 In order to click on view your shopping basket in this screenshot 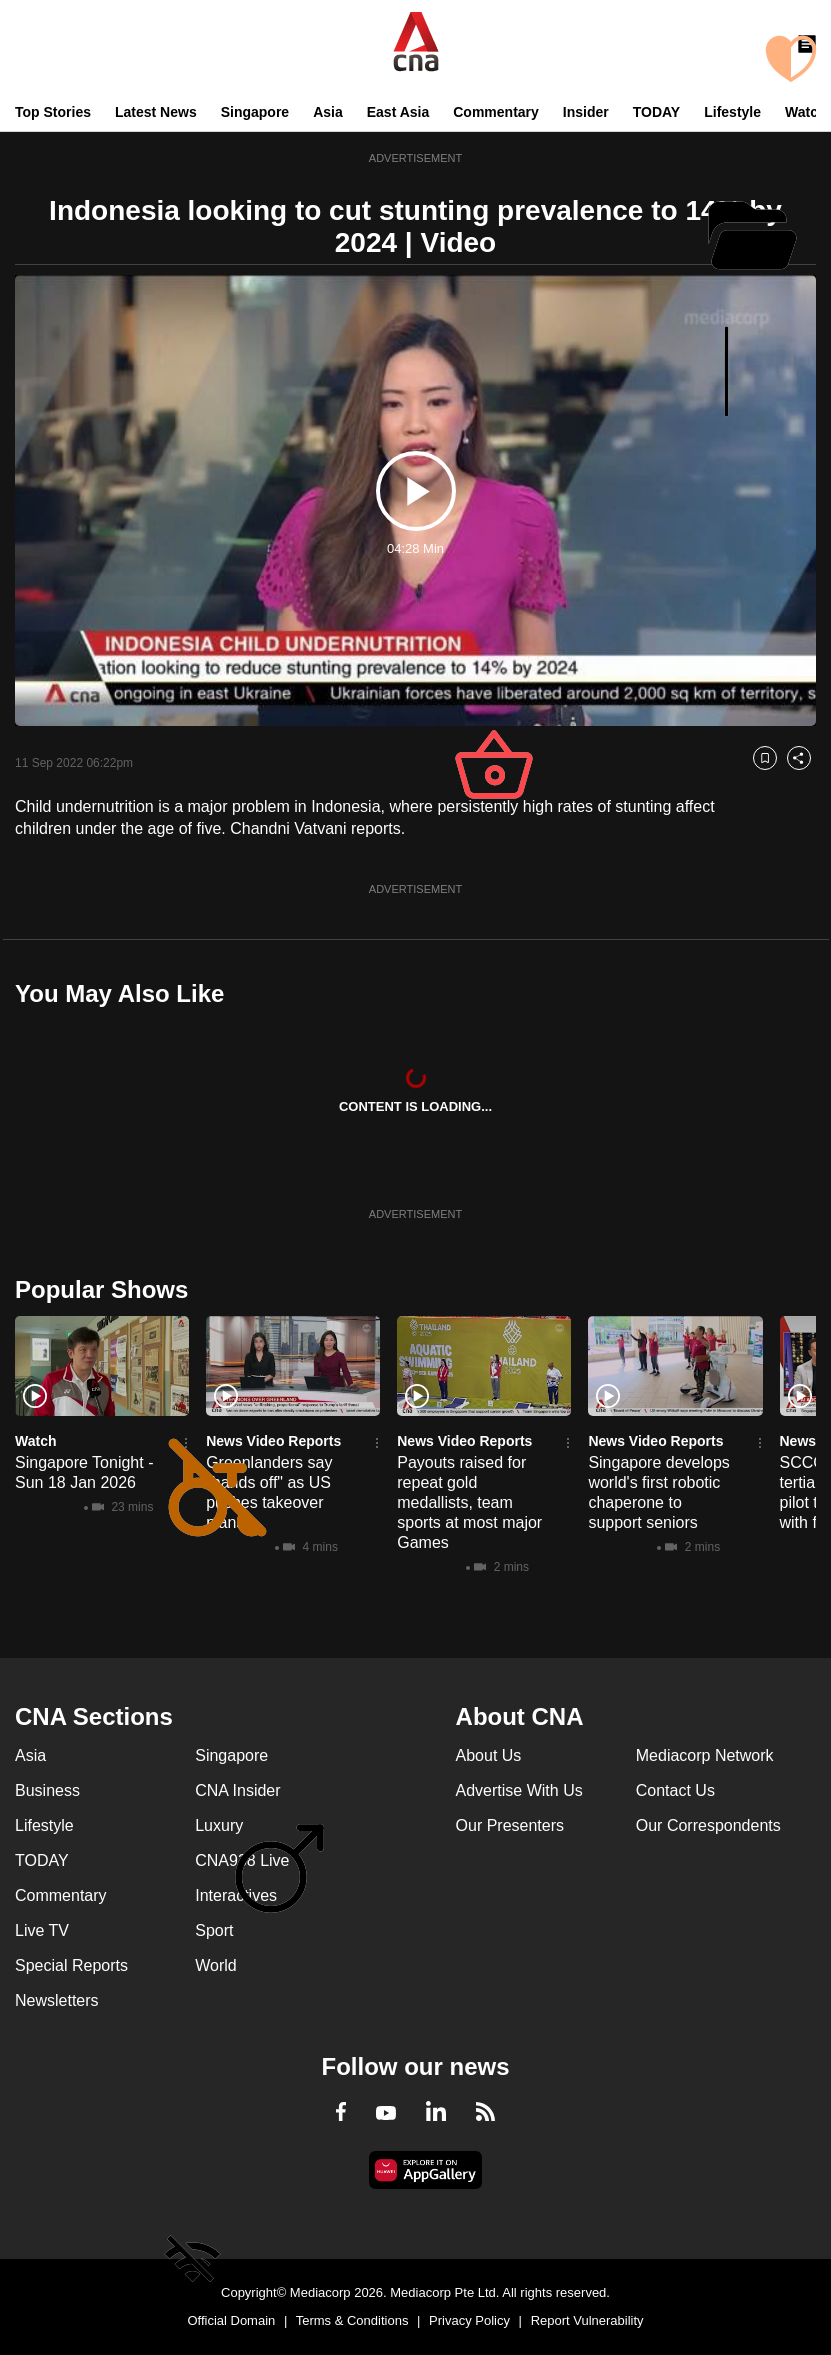, I will do `click(494, 766)`.